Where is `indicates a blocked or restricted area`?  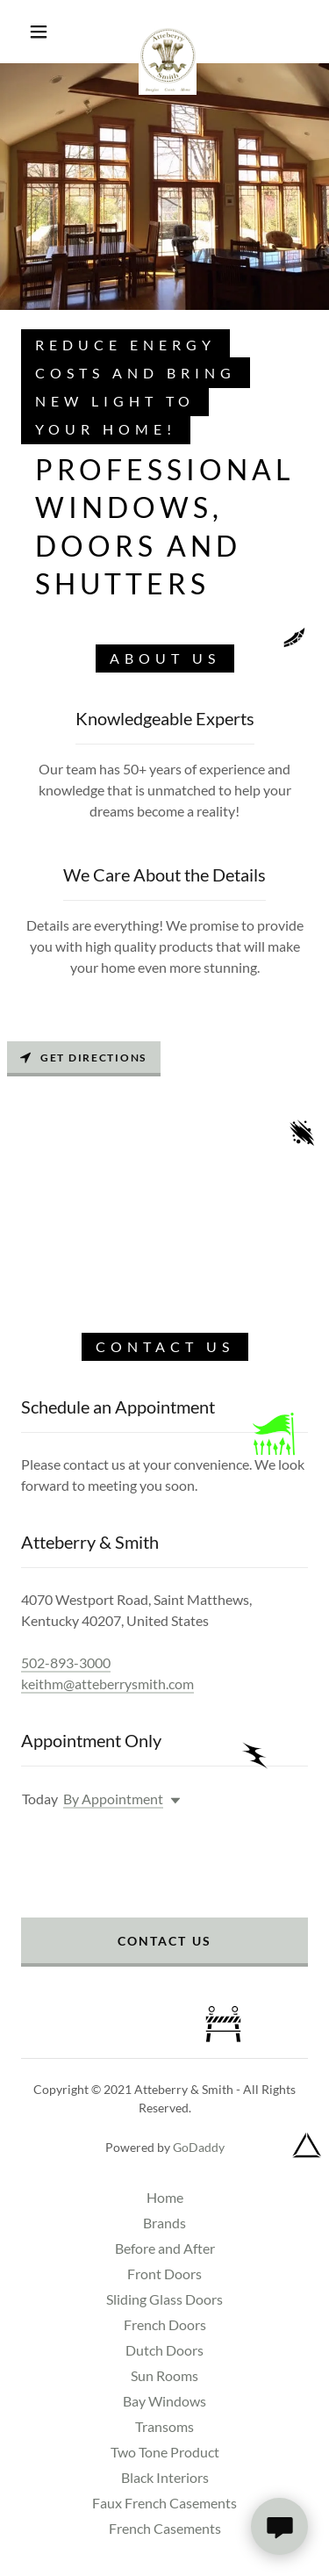
indicates a blocked or restricted area is located at coordinates (223, 2023).